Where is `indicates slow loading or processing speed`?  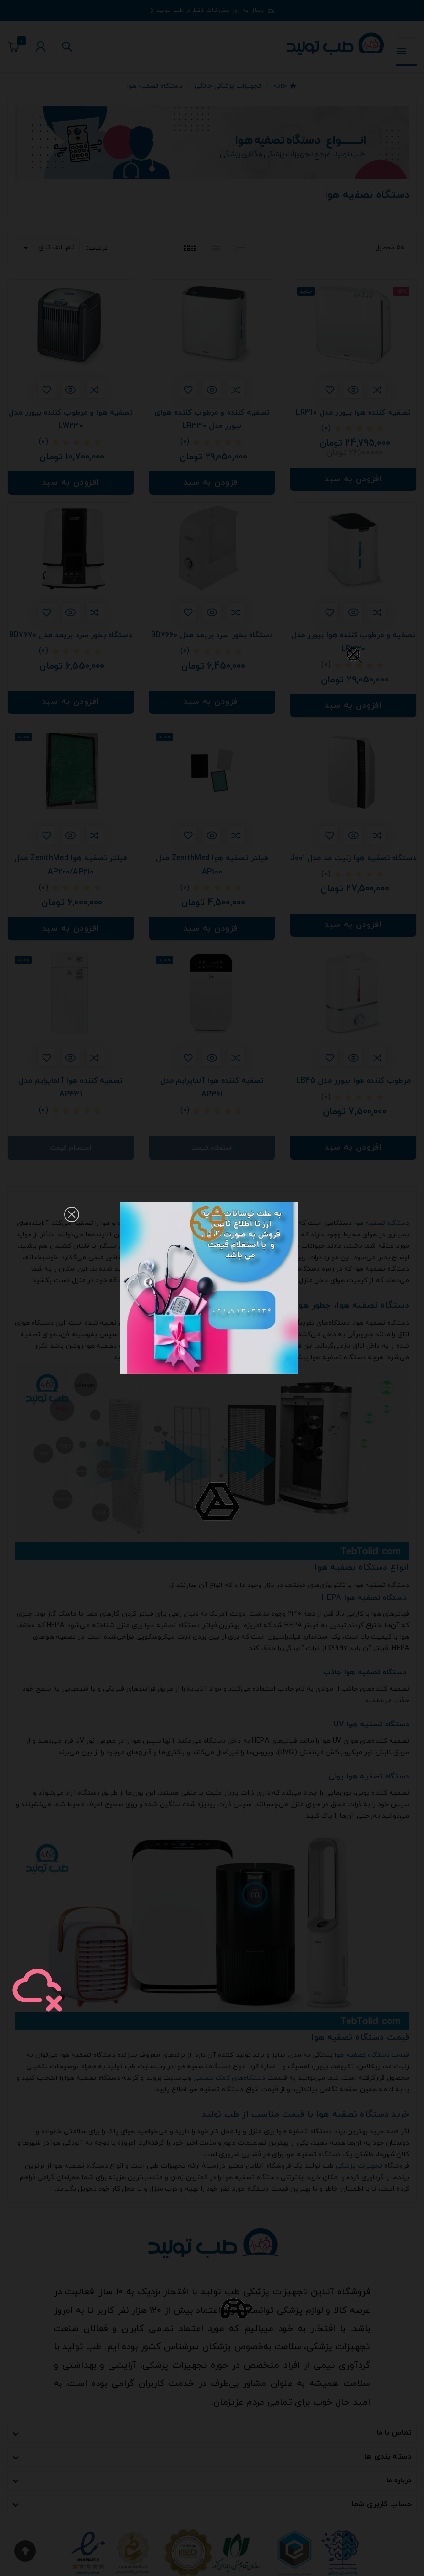
indicates slow loading or processing speed is located at coordinates (237, 2308).